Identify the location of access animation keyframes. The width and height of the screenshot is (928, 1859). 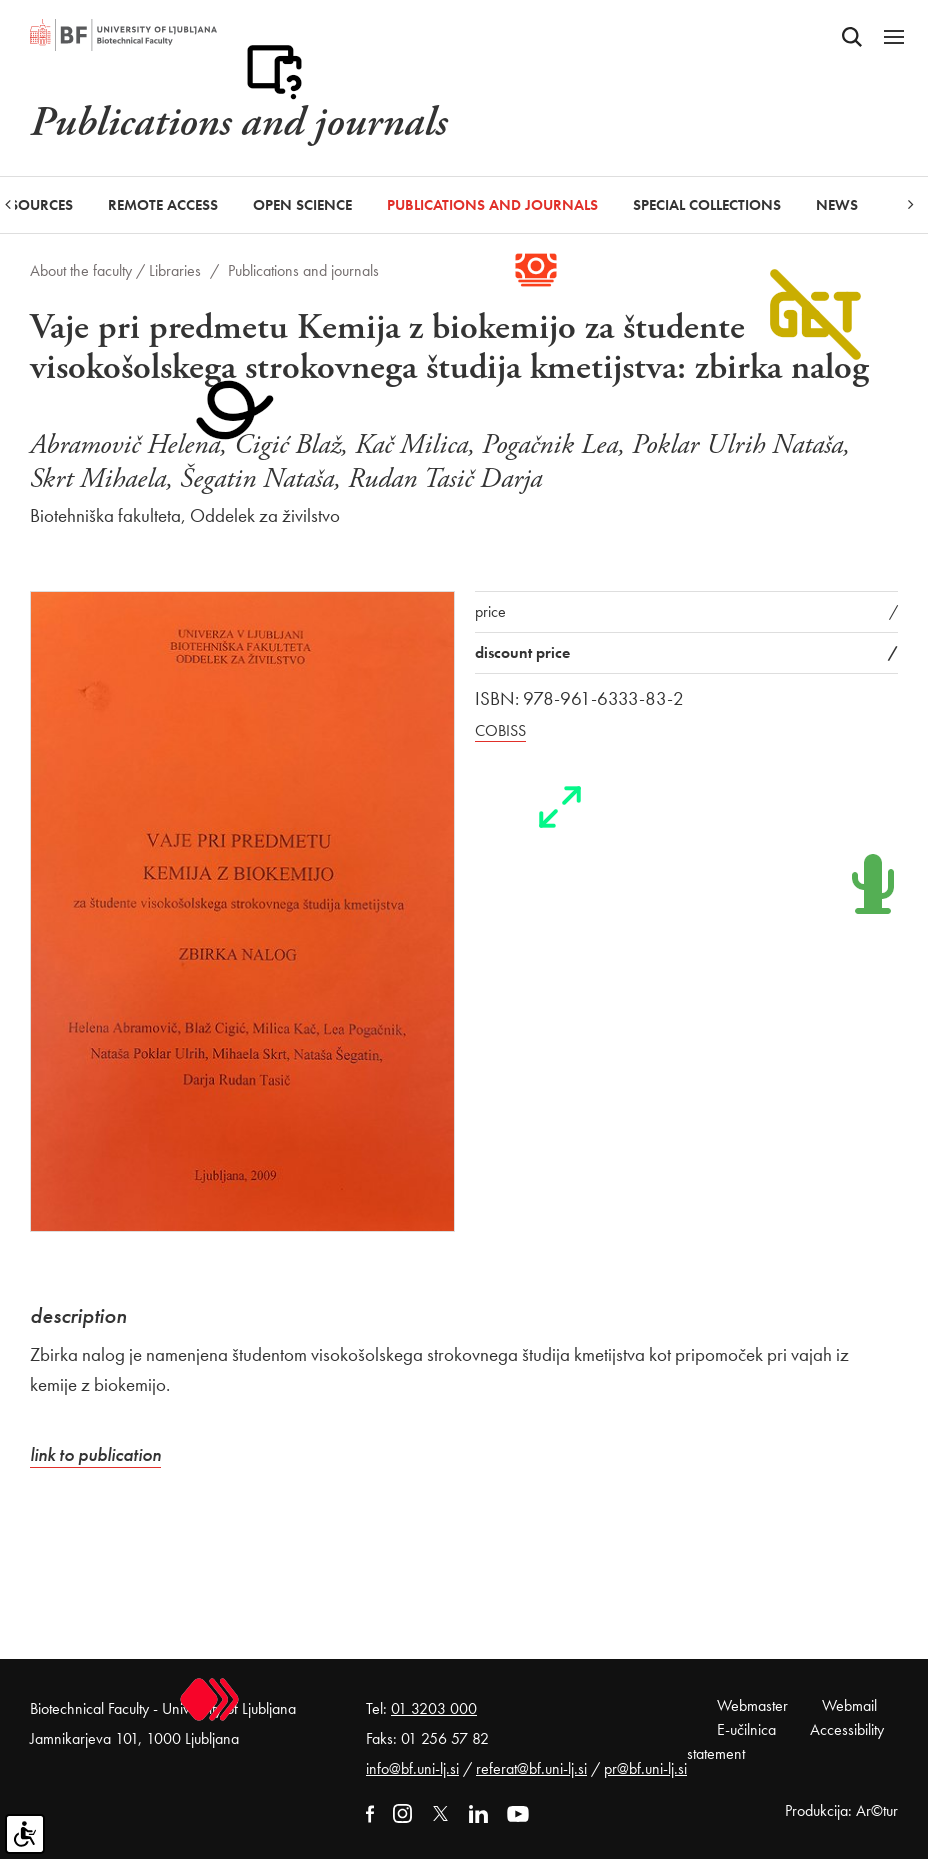
(209, 1699).